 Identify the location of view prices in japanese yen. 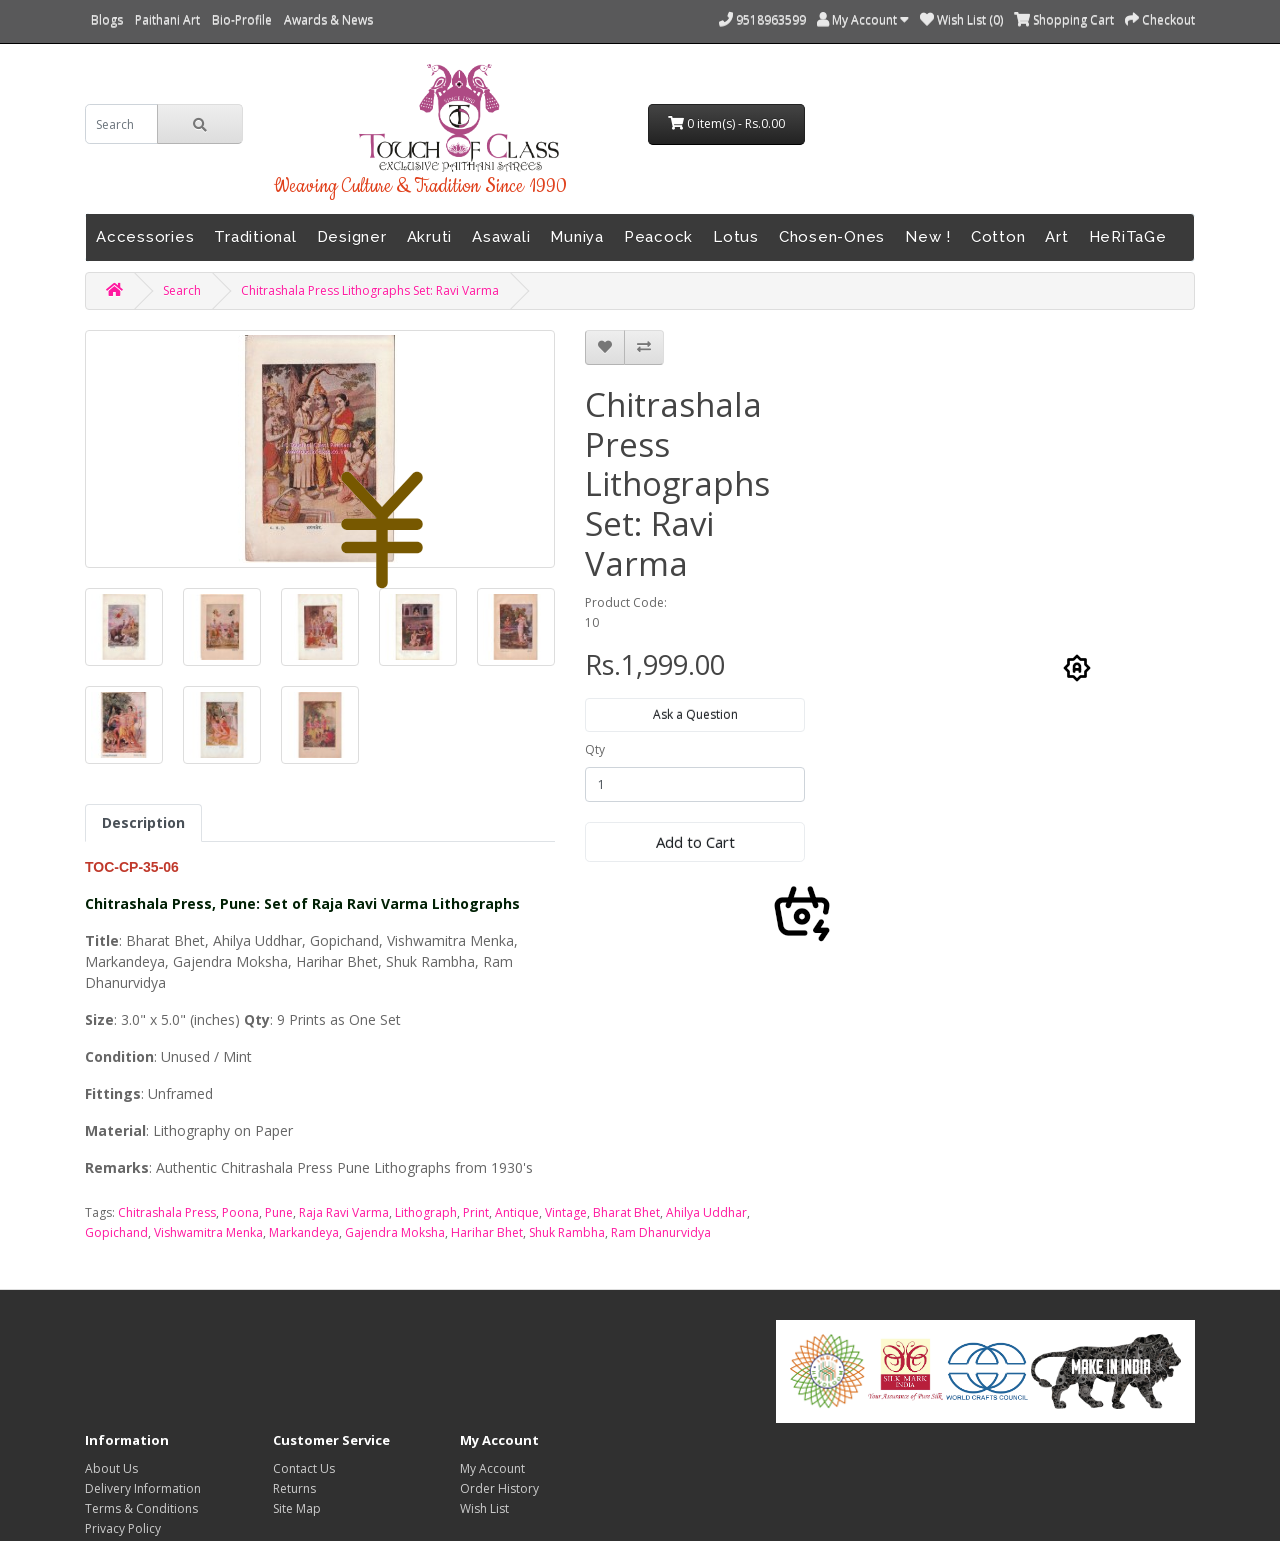
(382, 530).